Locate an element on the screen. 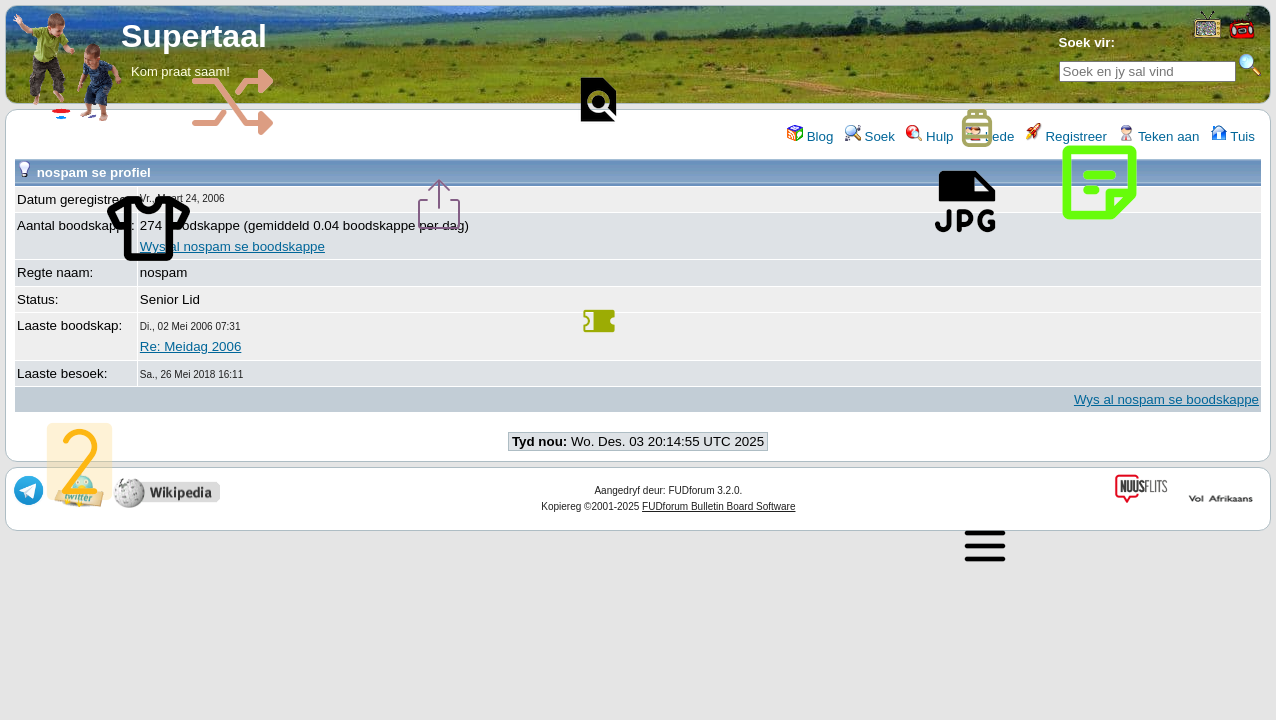 The width and height of the screenshot is (1276, 720). view or manage stored items is located at coordinates (977, 128).